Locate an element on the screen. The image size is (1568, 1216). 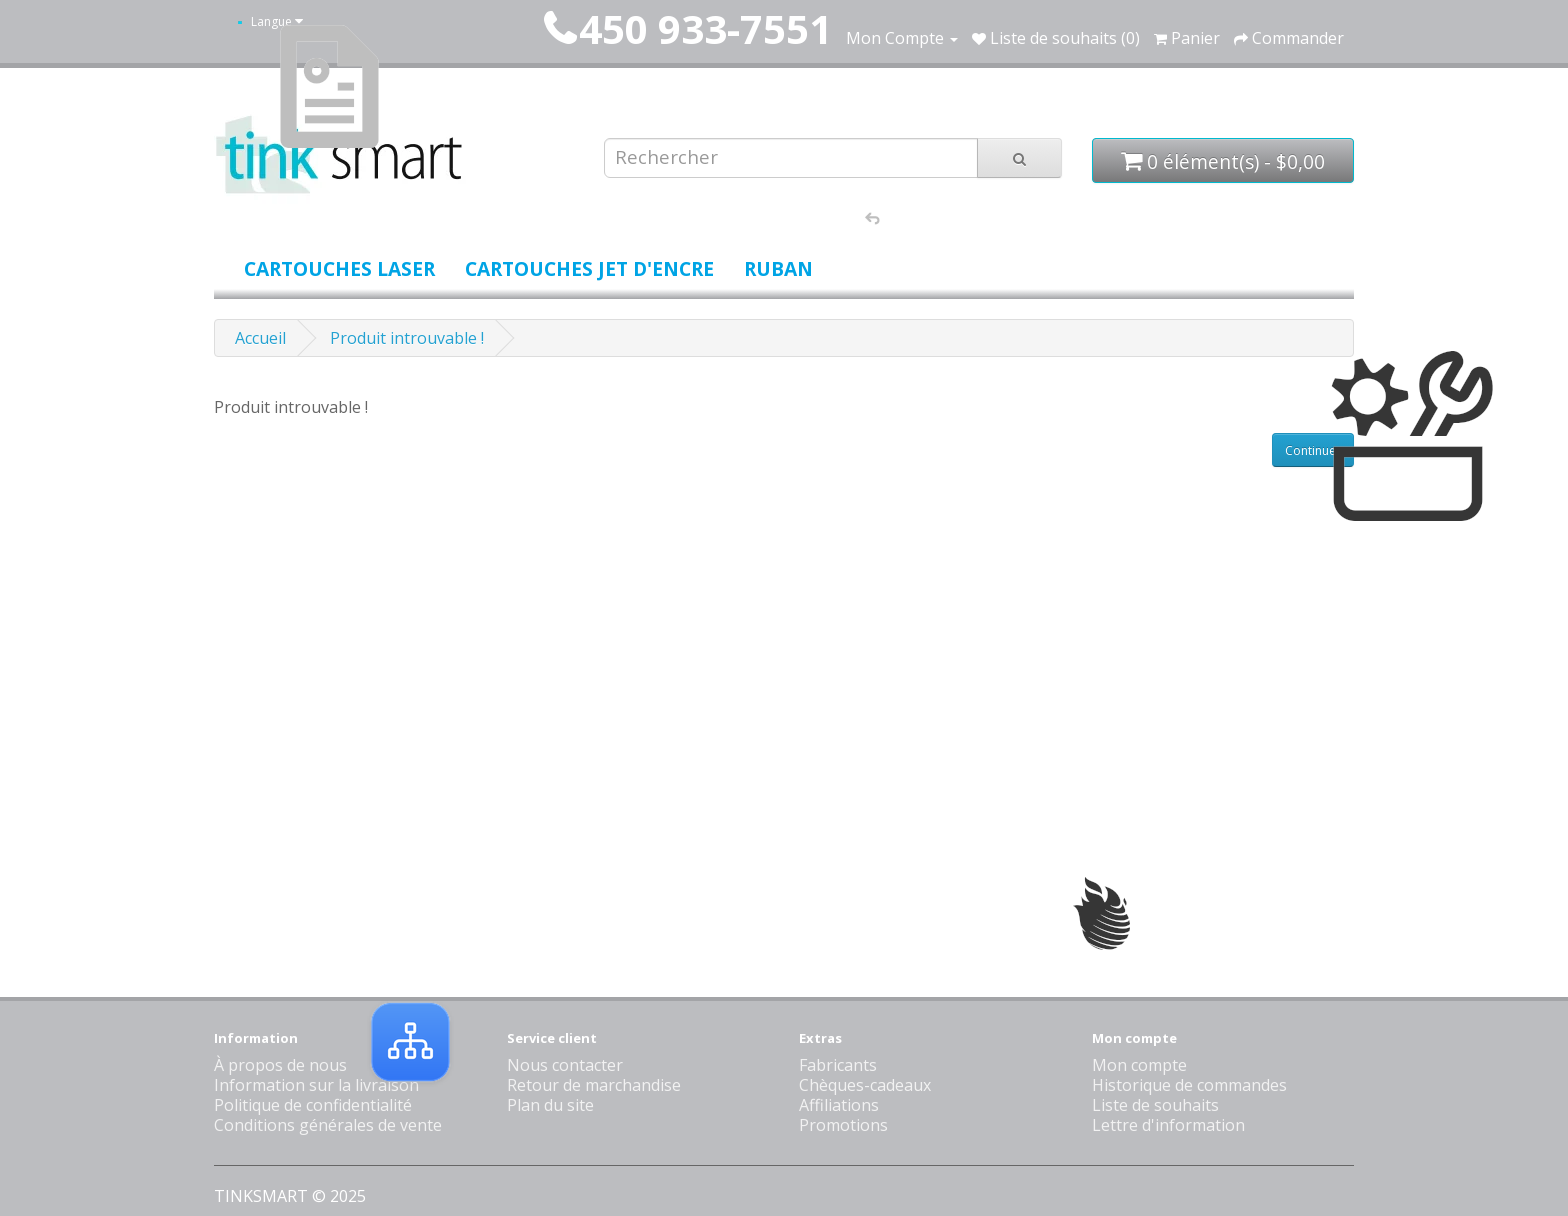
undo the last action is located at coordinates (872, 218).